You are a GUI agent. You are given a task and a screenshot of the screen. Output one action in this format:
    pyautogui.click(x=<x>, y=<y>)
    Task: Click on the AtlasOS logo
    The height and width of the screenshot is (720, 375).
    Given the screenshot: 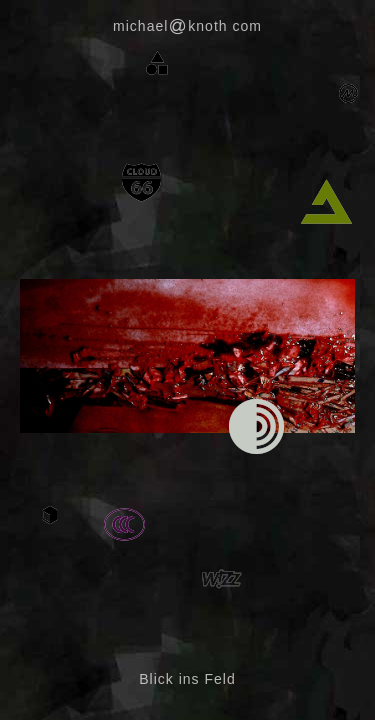 What is the action you would take?
    pyautogui.click(x=326, y=201)
    